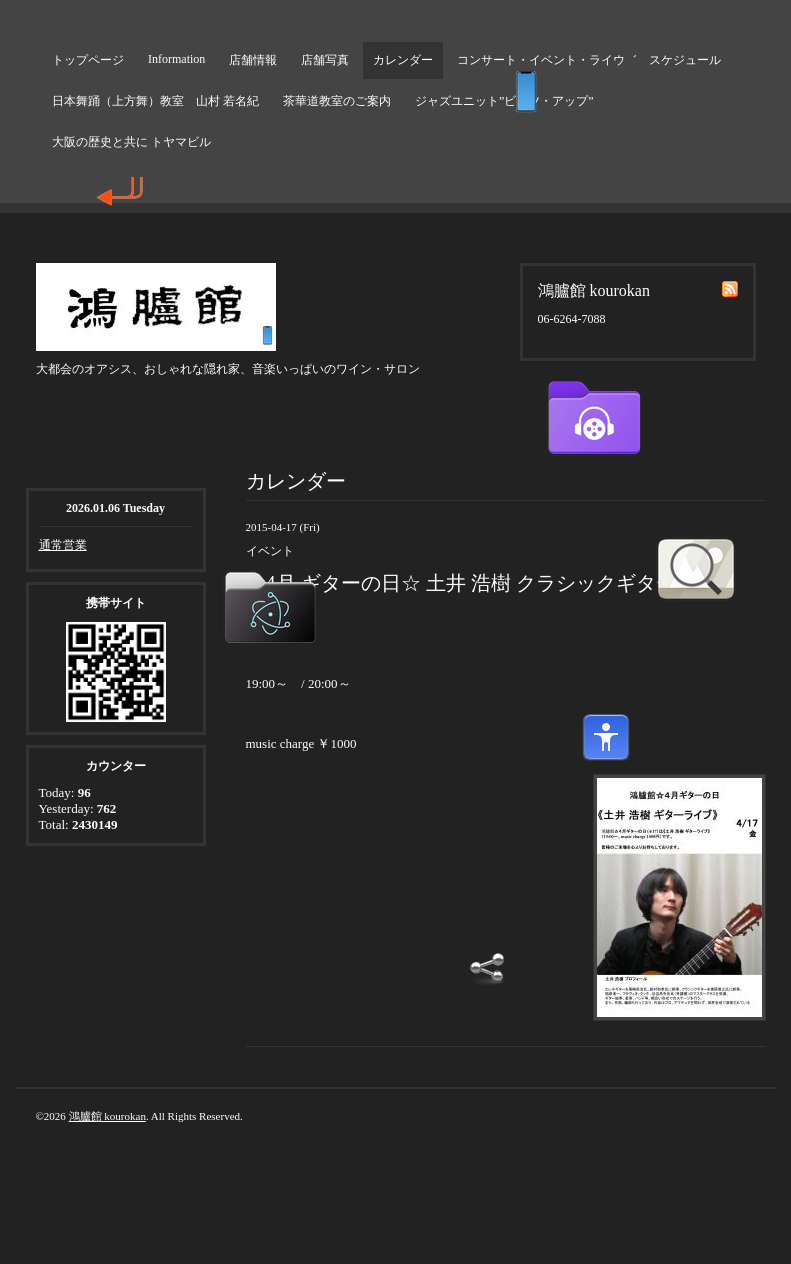 Image resolution: width=791 pixels, height=1264 pixels. What do you see at coordinates (696, 569) in the screenshot?
I see `open eye of gnome image viewer` at bounding box center [696, 569].